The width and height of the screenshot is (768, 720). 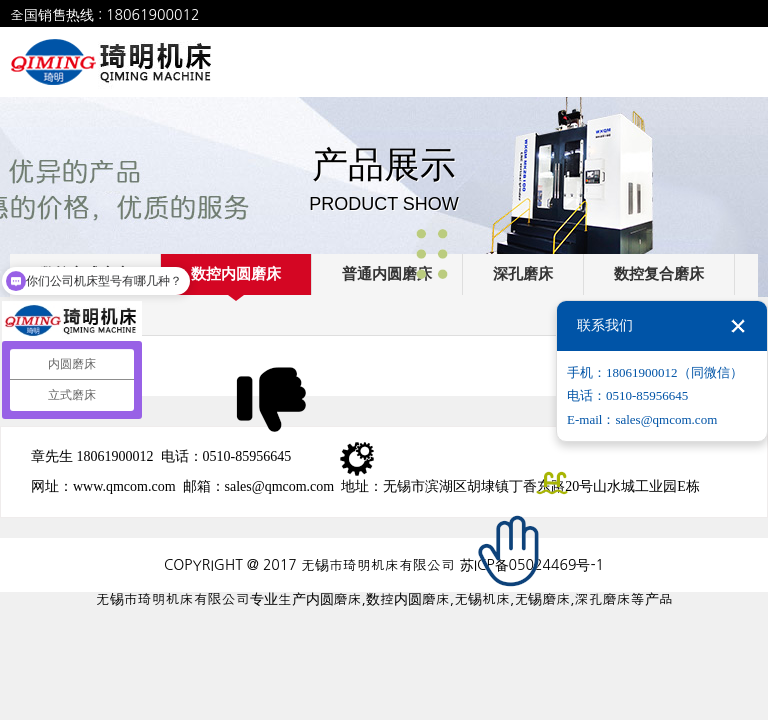 I want to click on drag to reorder items, so click(x=432, y=254).